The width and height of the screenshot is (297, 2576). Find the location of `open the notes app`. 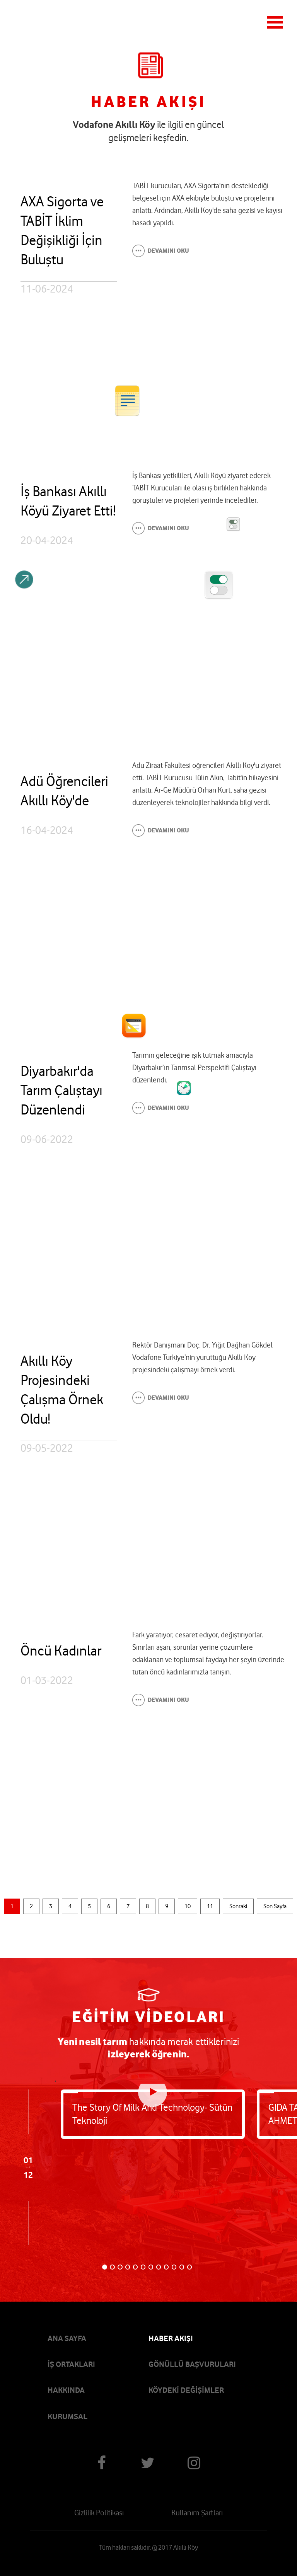

open the notes app is located at coordinates (127, 401).